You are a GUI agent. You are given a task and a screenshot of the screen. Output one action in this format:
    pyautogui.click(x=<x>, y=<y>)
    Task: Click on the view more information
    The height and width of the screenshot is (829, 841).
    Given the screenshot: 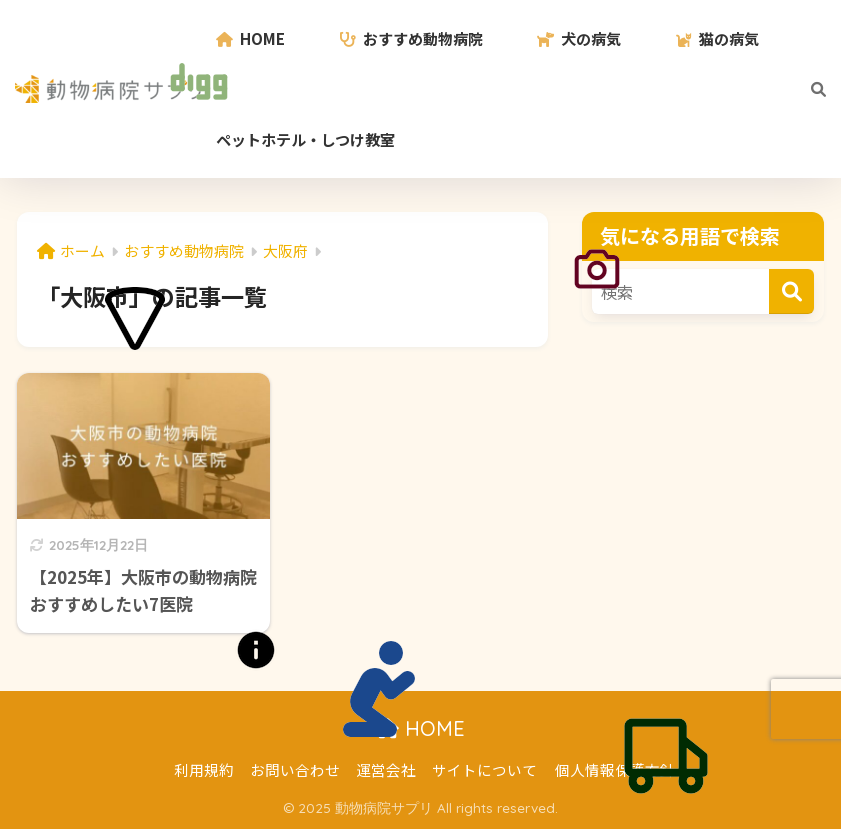 What is the action you would take?
    pyautogui.click(x=256, y=650)
    